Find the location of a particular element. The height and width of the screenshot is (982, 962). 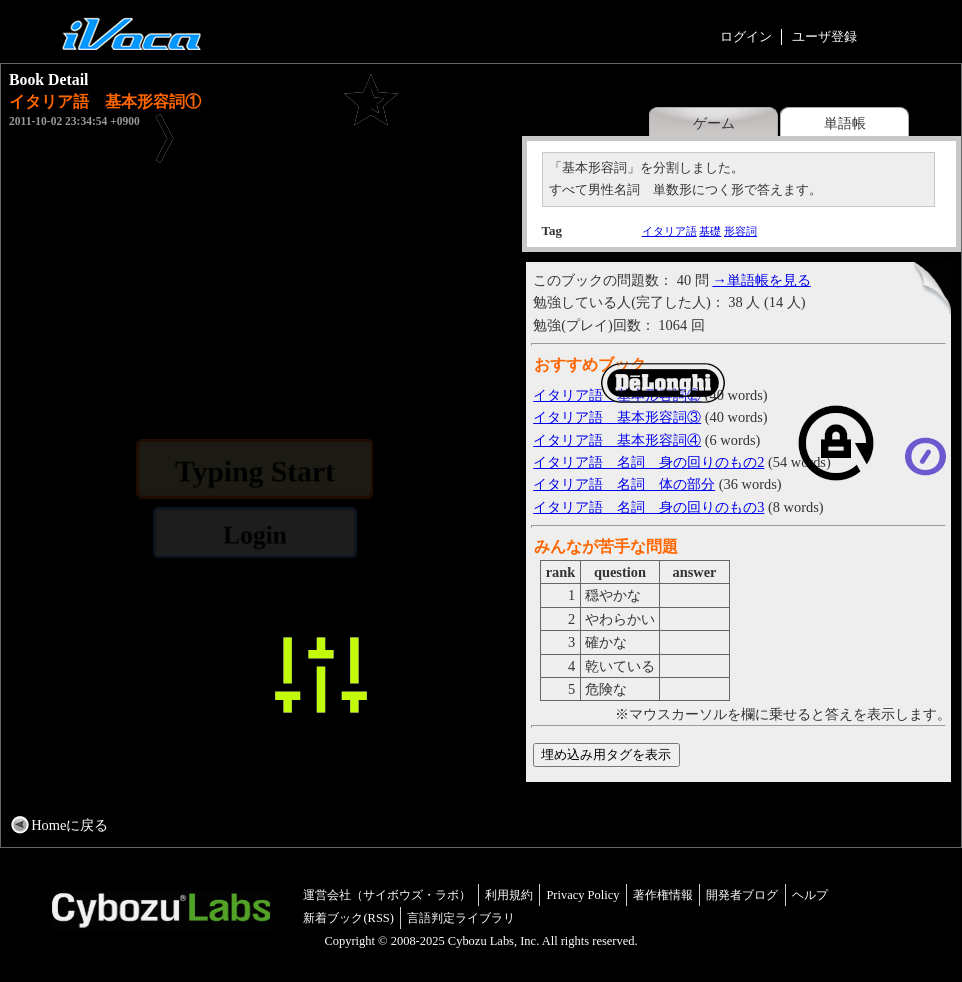

screen rotation is locked is located at coordinates (836, 443).